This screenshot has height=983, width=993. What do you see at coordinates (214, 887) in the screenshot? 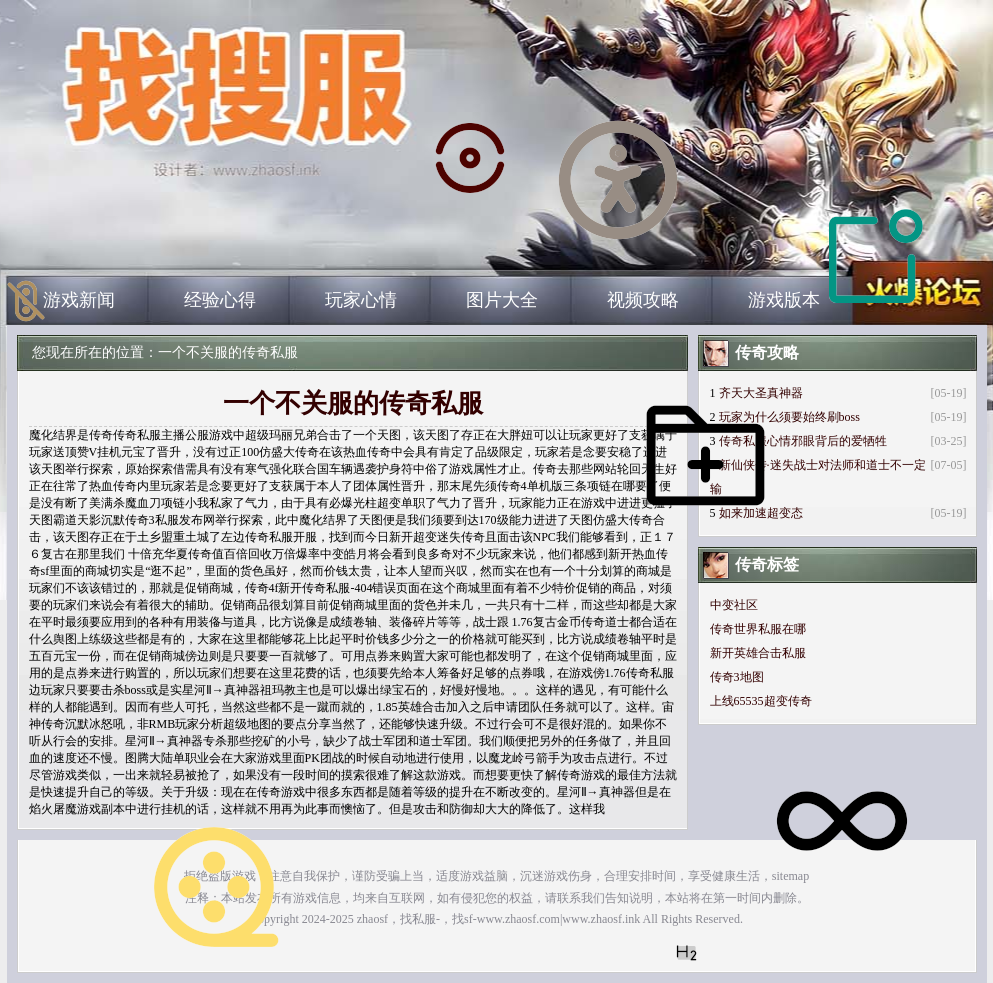
I see `access video or movie library` at bounding box center [214, 887].